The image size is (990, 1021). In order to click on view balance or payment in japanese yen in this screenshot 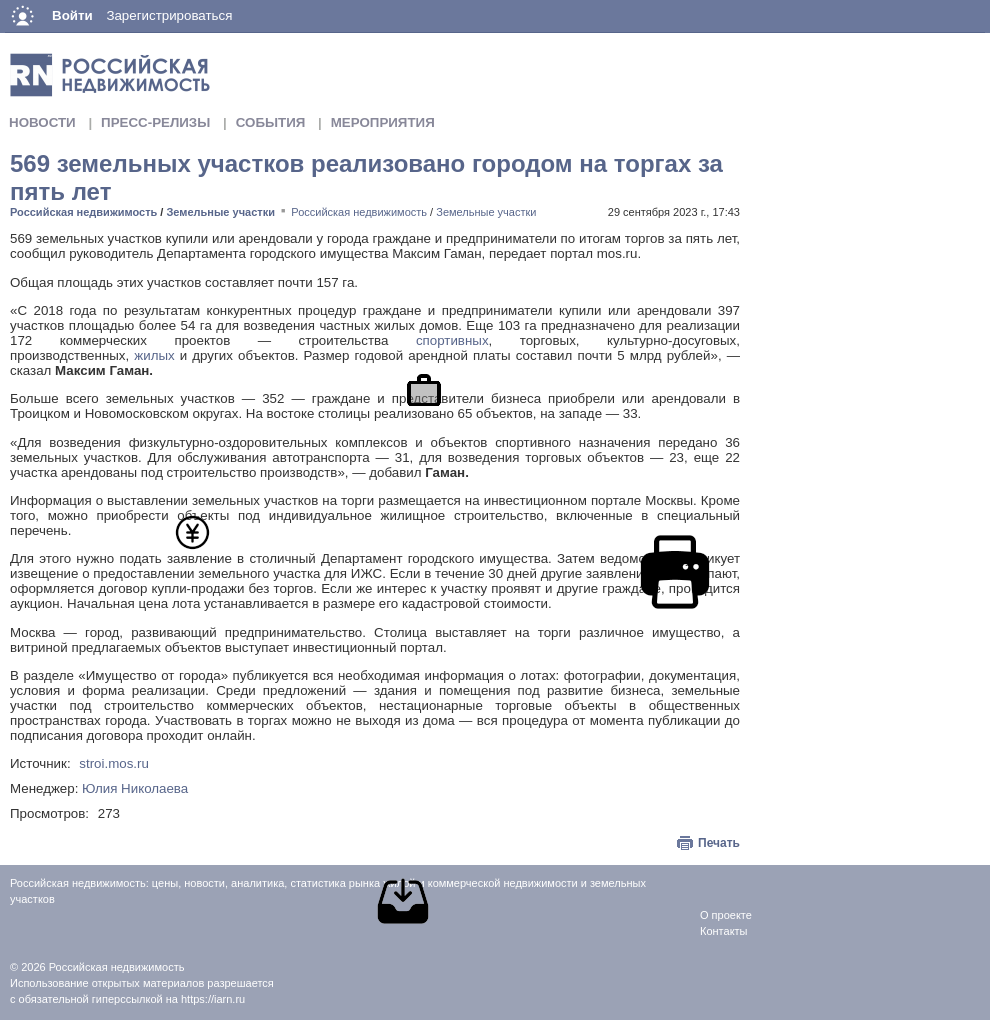, I will do `click(192, 532)`.